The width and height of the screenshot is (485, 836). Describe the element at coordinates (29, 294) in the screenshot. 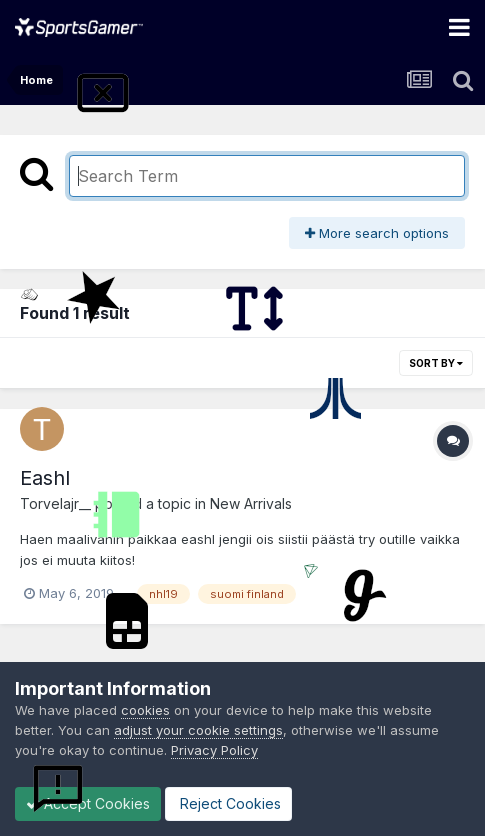

I see `lefthook git hooks manager logo` at that location.